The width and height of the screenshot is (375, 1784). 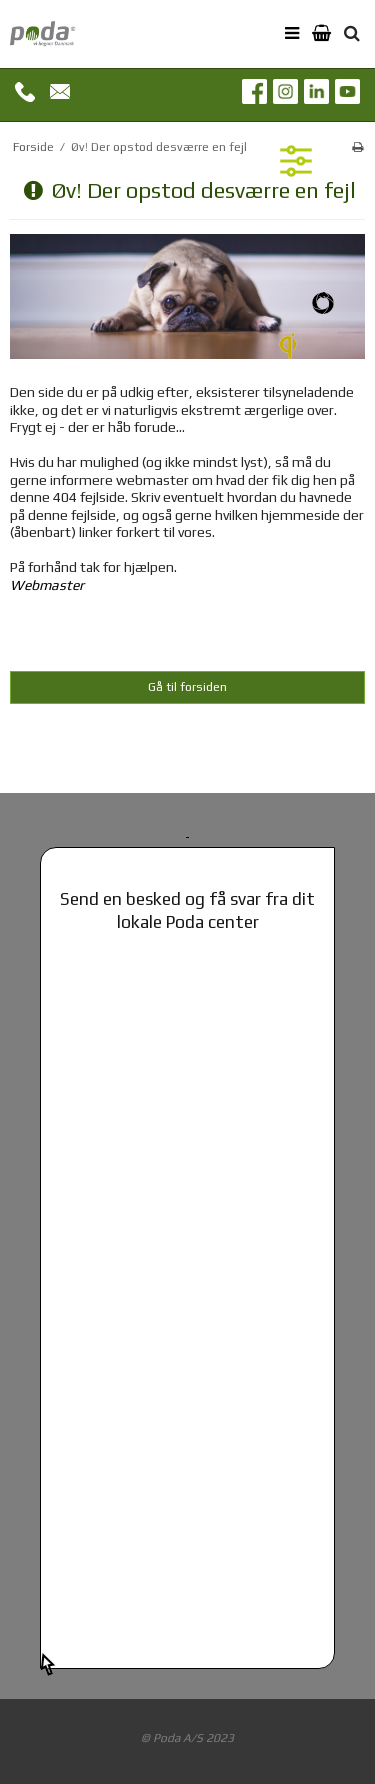 I want to click on PyPy Python interpreter branding, so click(x=323, y=303).